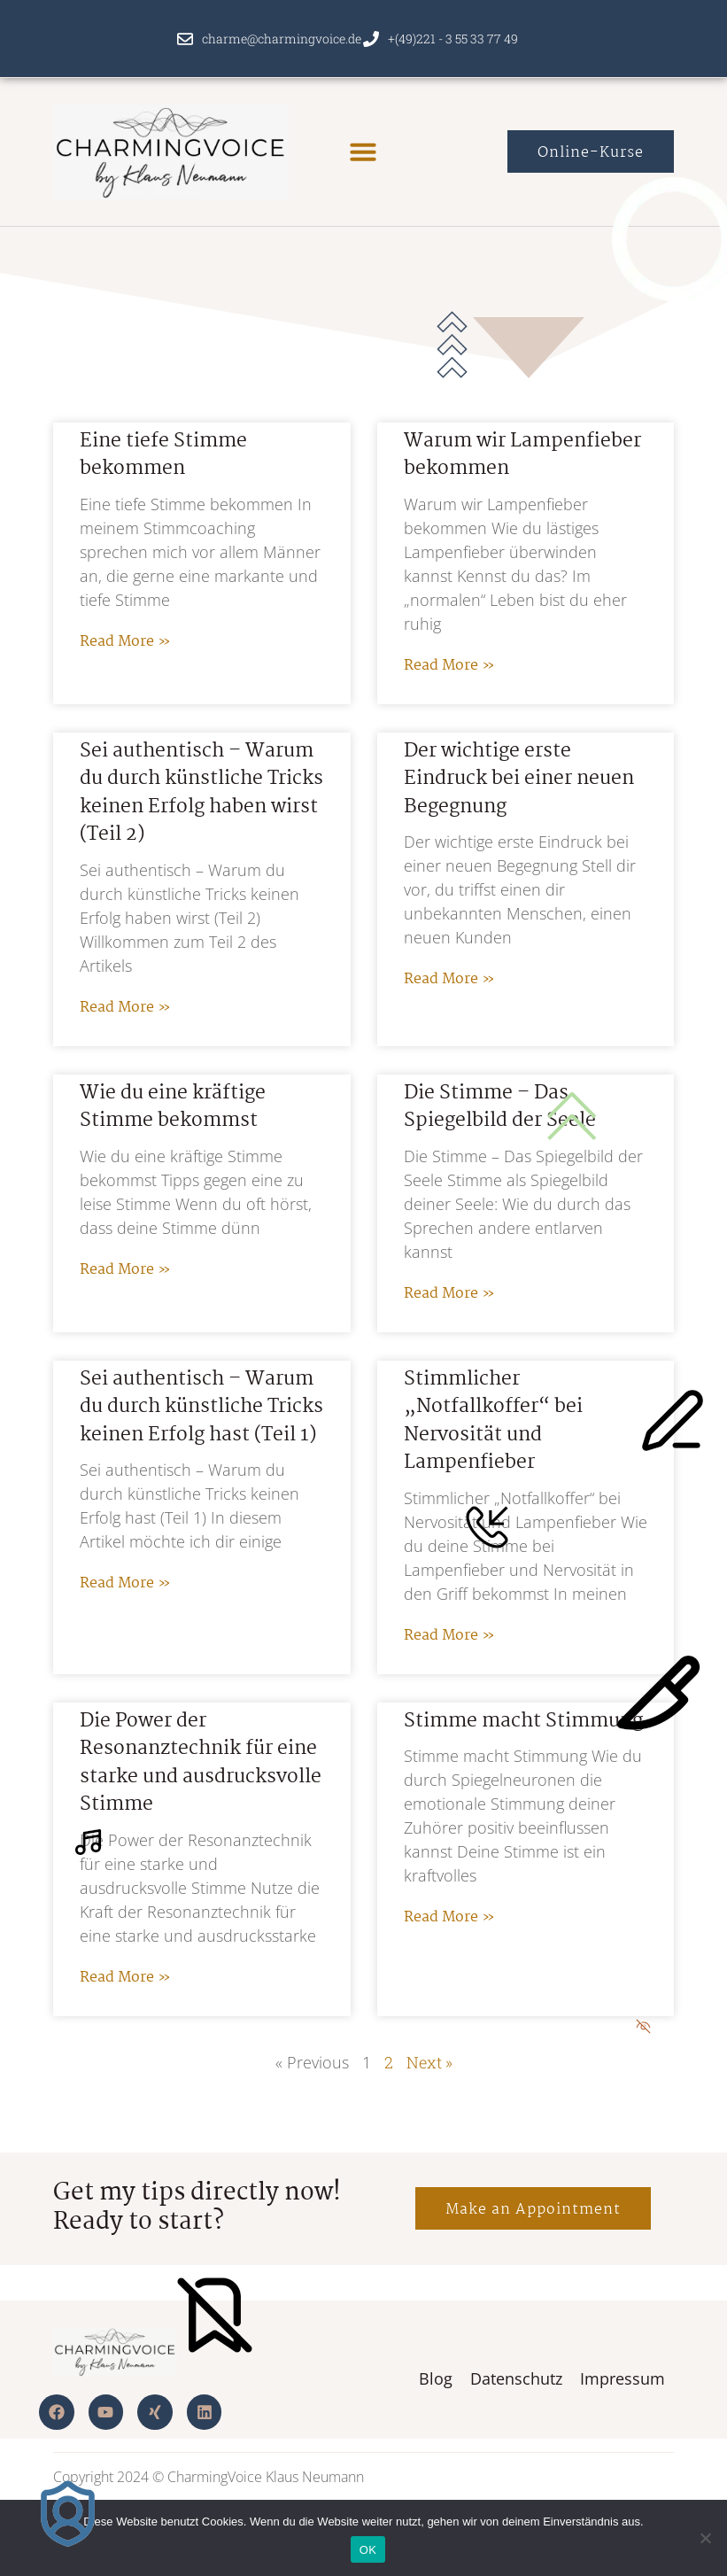 The width and height of the screenshot is (727, 2576). What do you see at coordinates (487, 1527) in the screenshot?
I see `indicates an incoming call` at bounding box center [487, 1527].